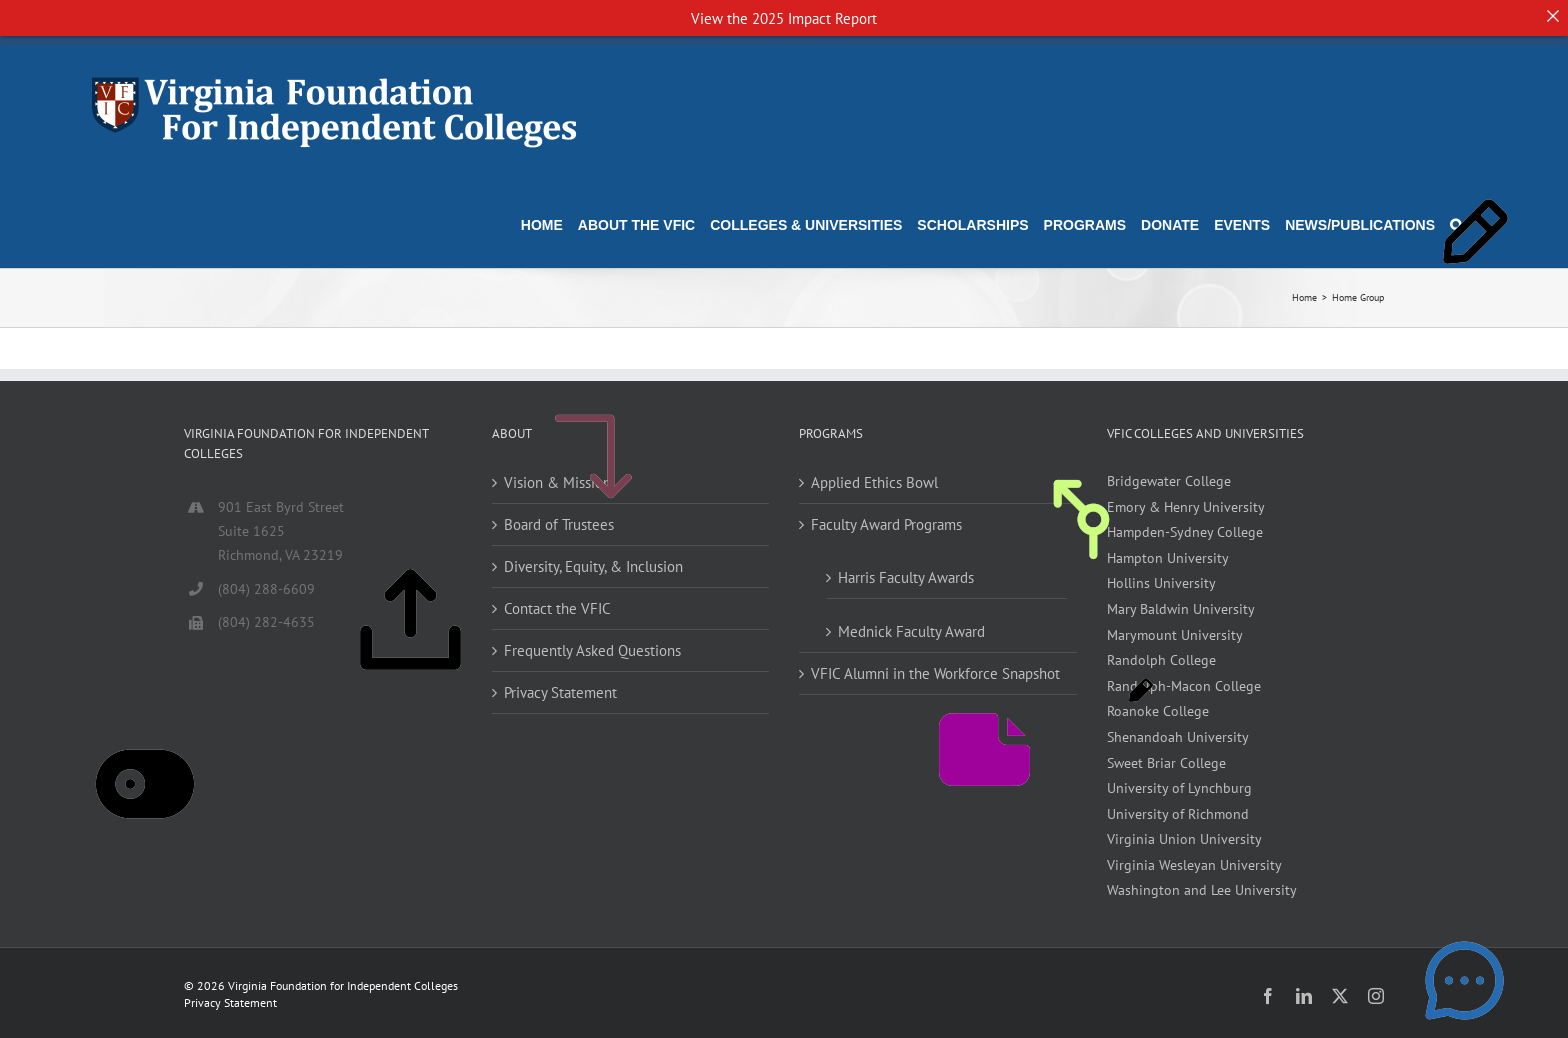 The width and height of the screenshot is (1568, 1038). What do you see at coordinates (1141, 690) in the screenshot?
I see `edit or modify content` at bounding box center [1141, 690].